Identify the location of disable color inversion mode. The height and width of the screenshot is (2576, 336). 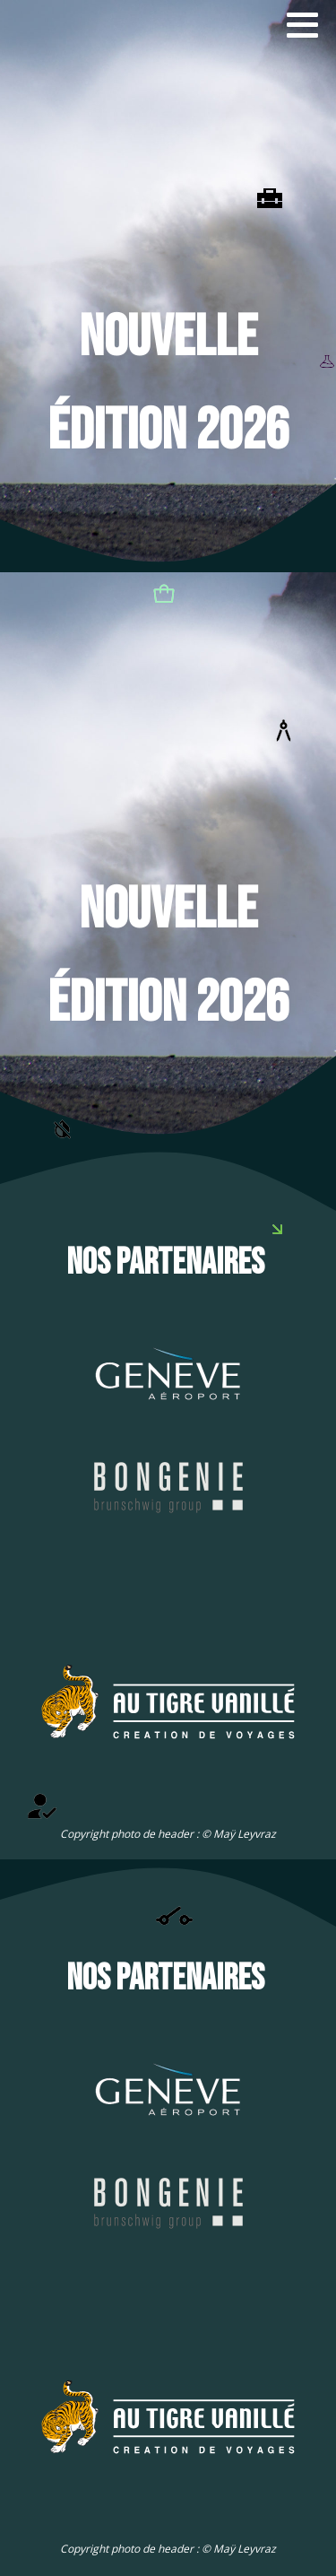
(62, 1128).